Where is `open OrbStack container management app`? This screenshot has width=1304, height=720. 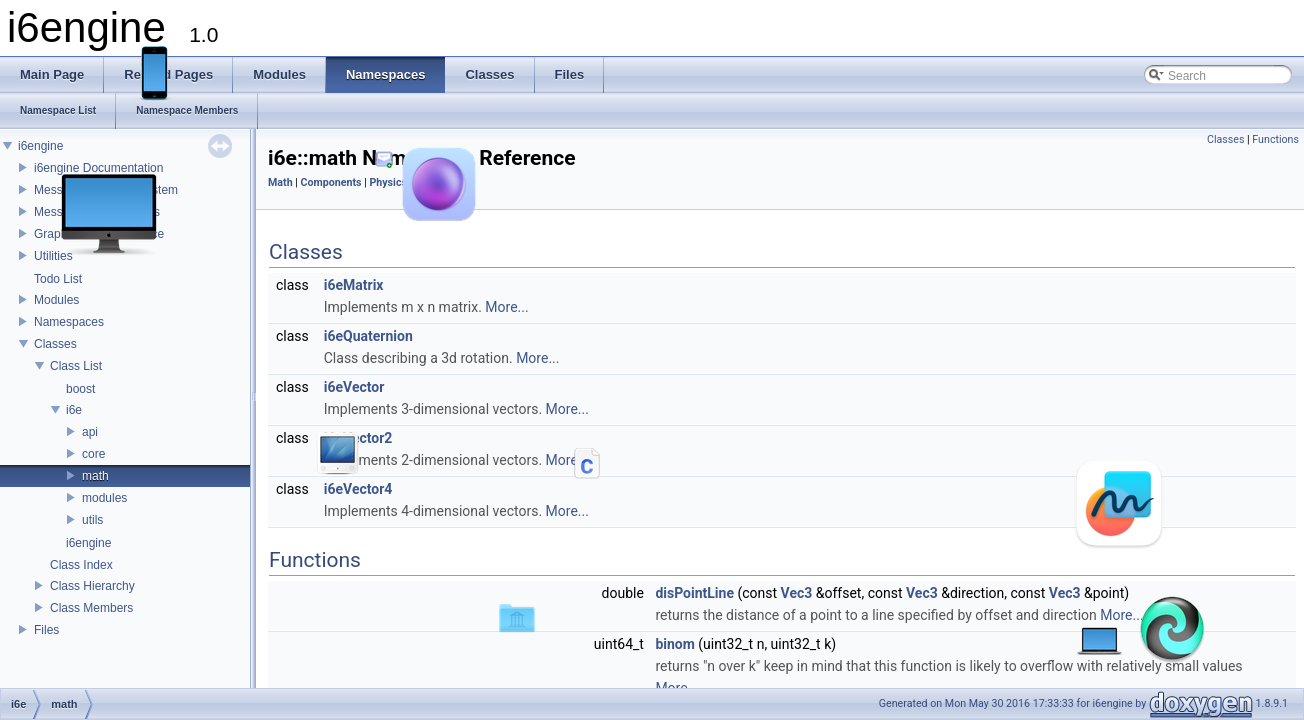
open OrbStack container management app is located at coordinates (439, 184).